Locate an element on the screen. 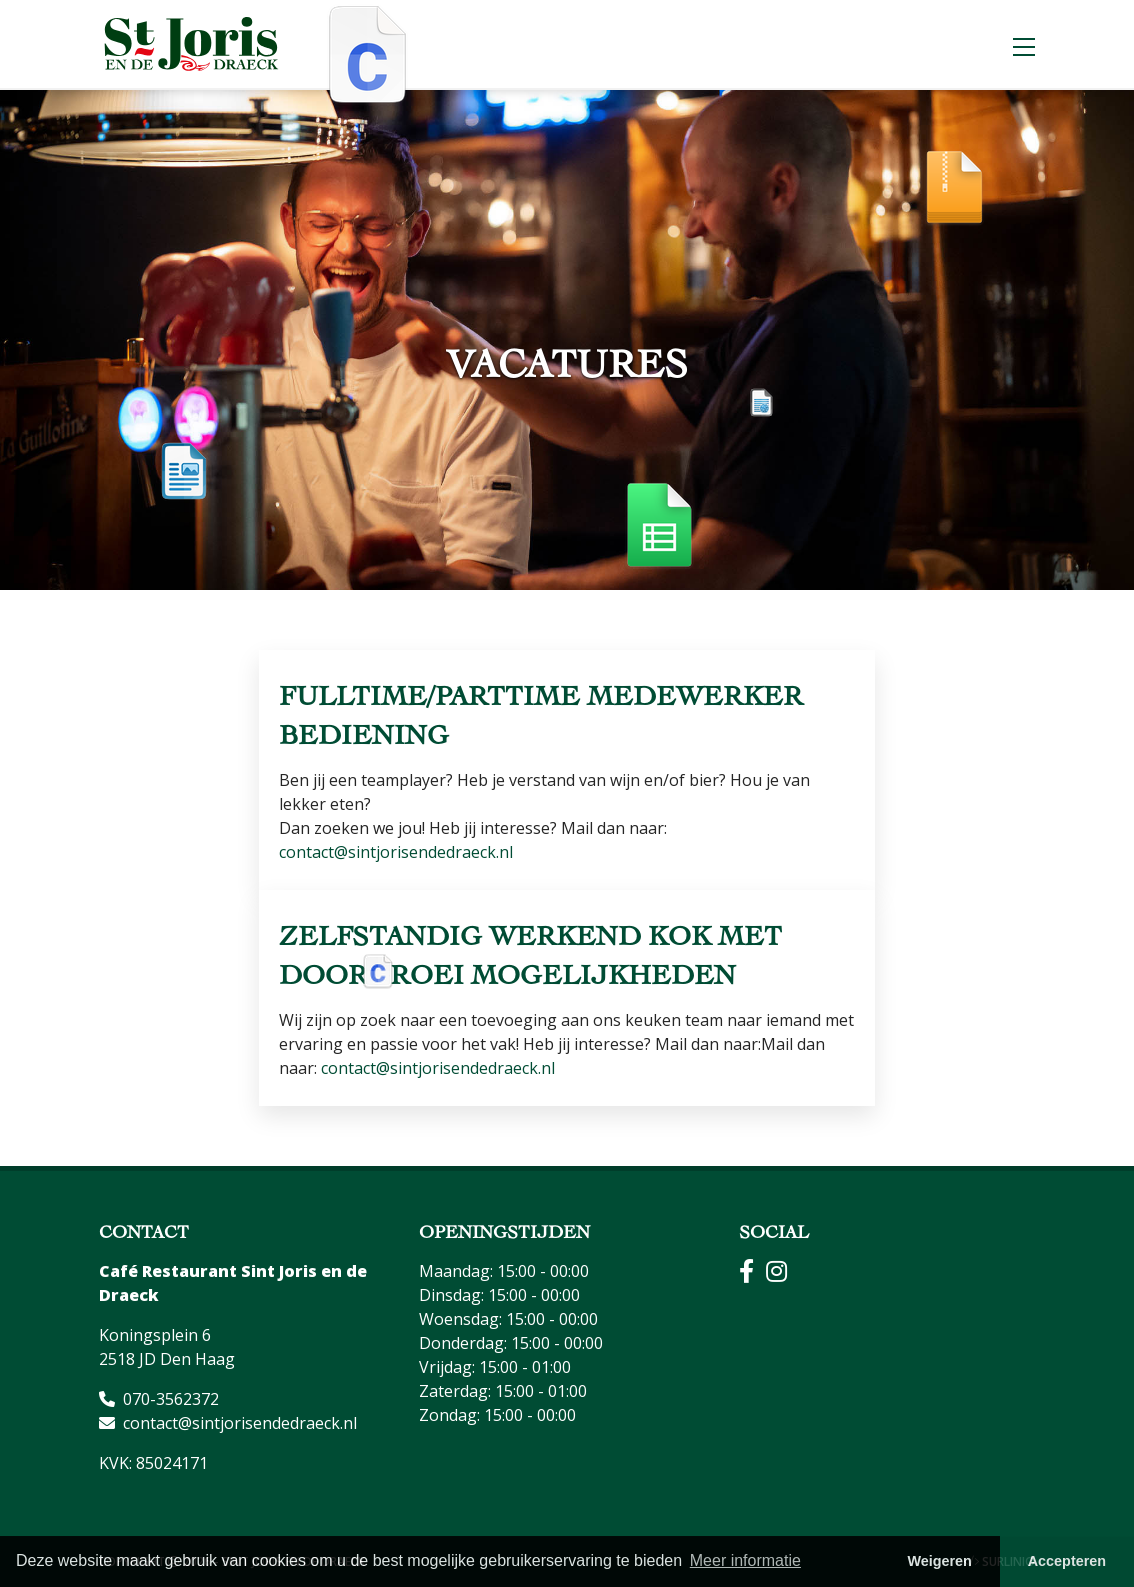 The height and width of the screenshot is (1587, 1134). open a libreoffice web document is located at coordinates (761, 402).